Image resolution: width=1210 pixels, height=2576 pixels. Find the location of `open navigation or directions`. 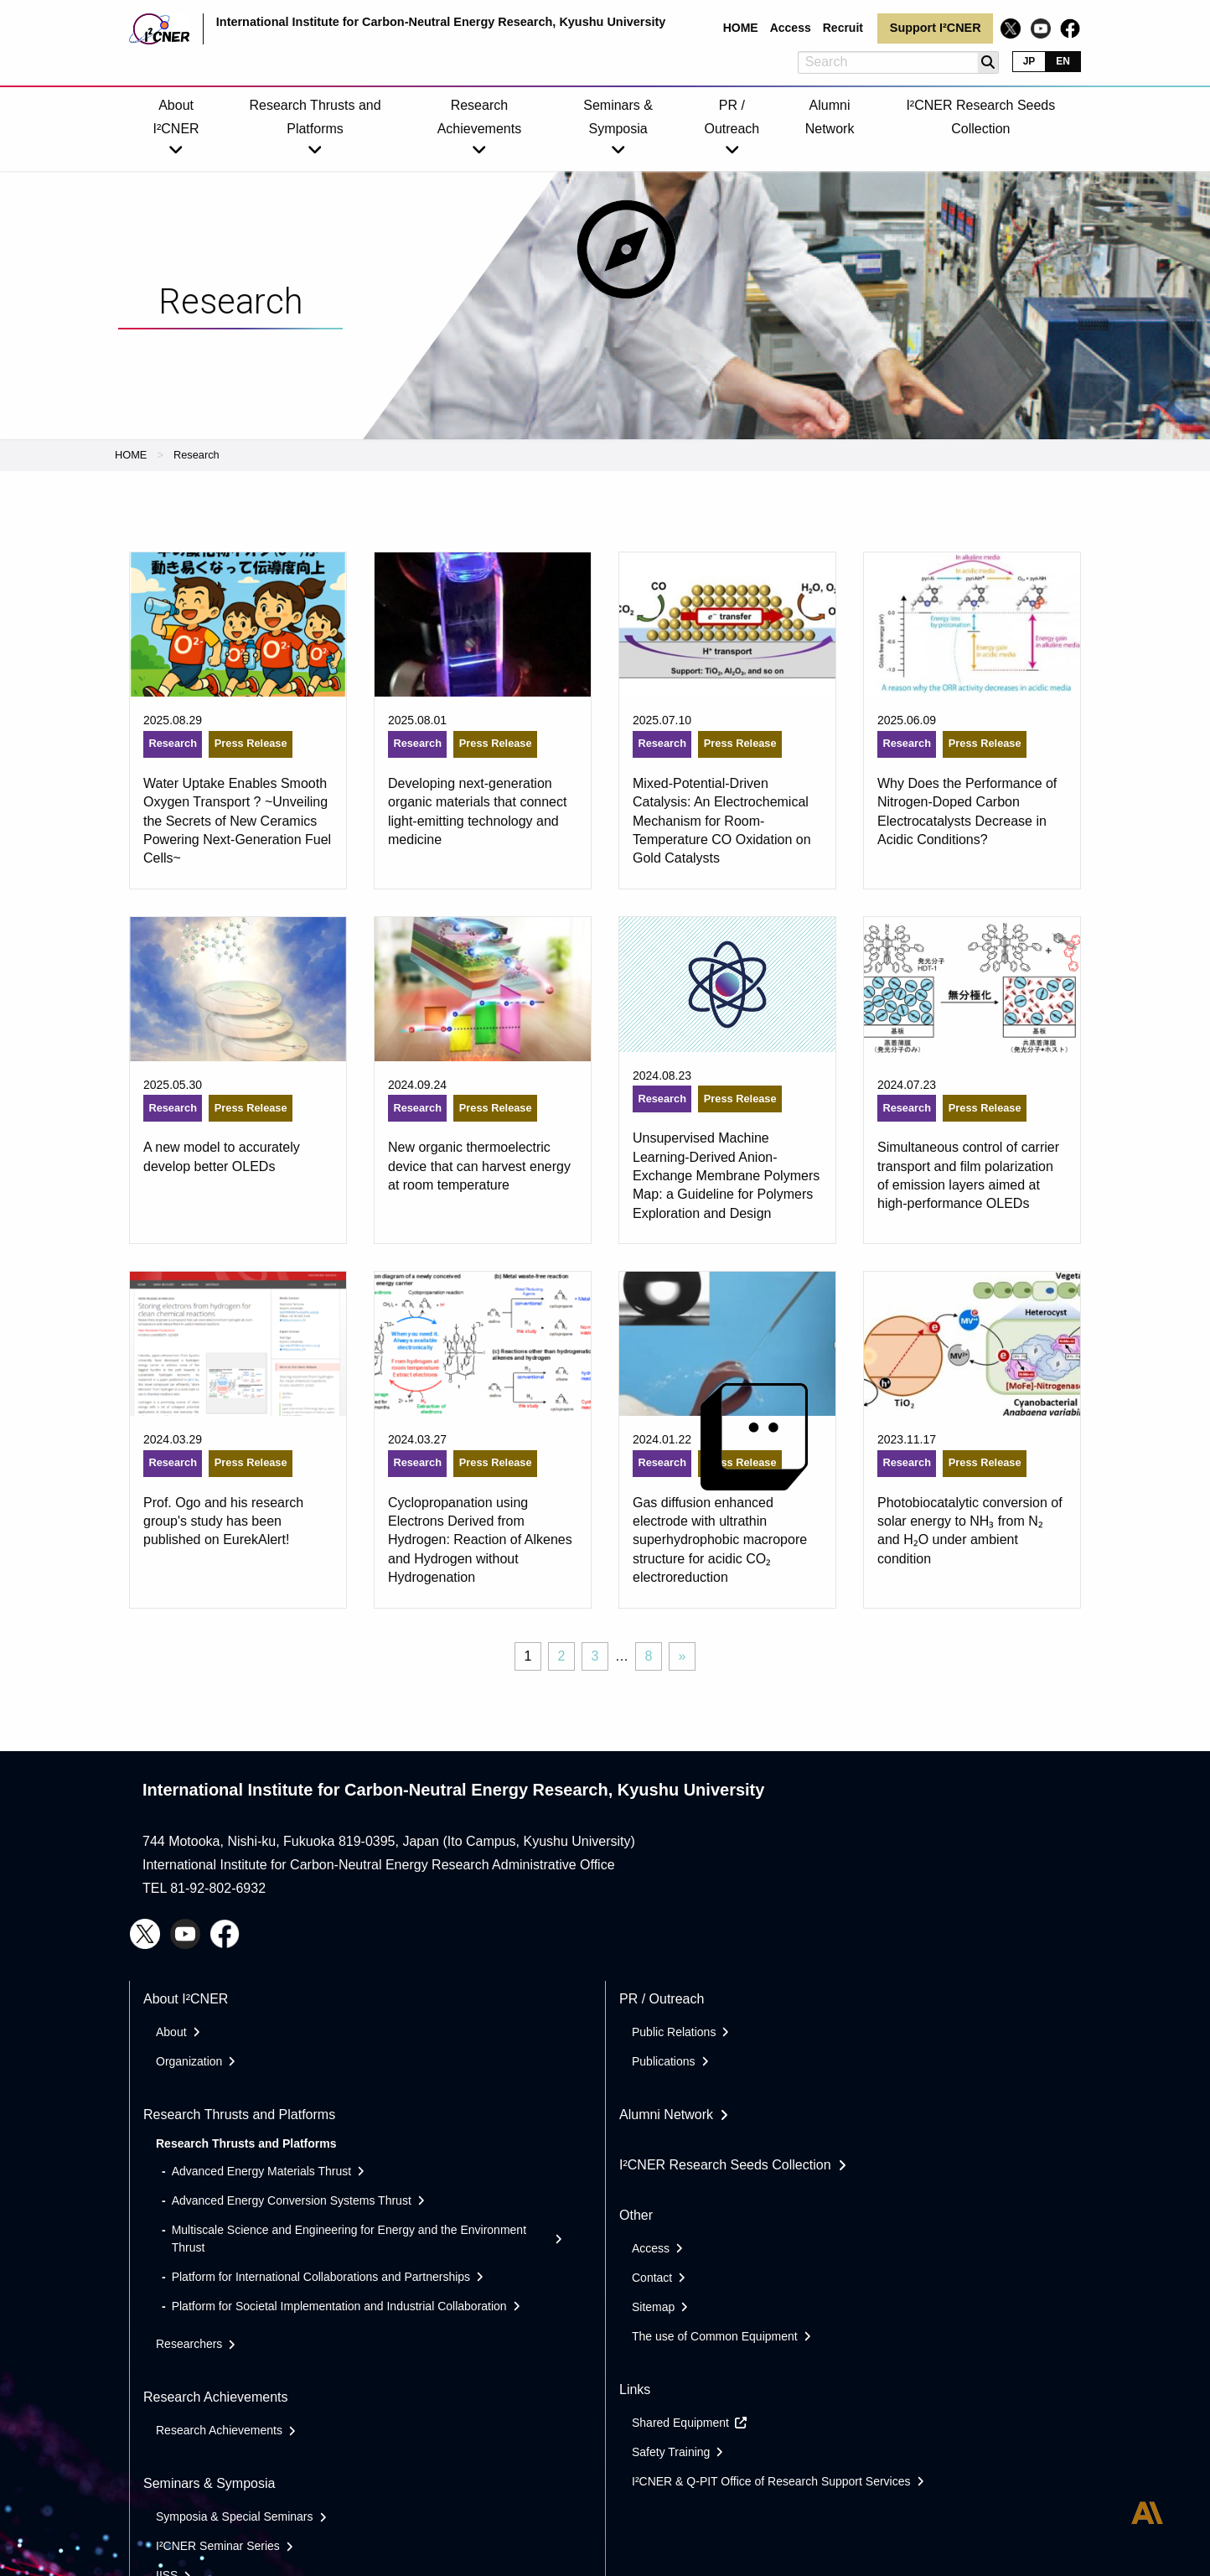

open navigation or directions is located at coordinates (626, 249).